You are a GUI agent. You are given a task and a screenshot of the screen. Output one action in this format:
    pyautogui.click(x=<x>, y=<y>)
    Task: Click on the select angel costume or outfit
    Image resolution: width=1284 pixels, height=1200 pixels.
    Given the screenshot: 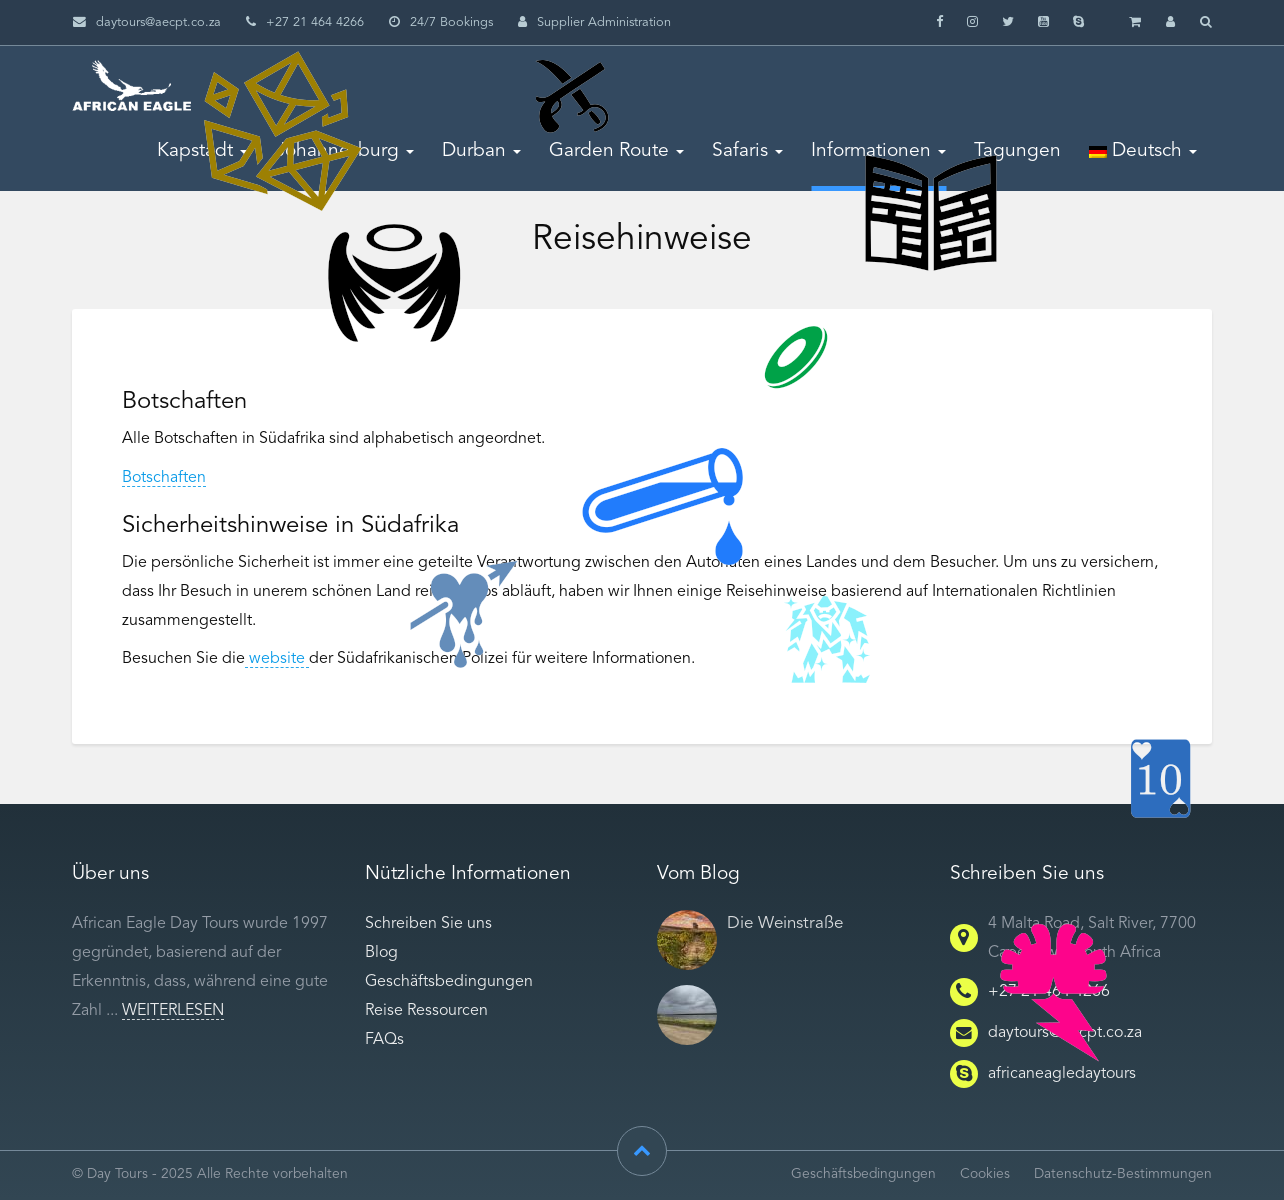 What is the action you would take?
    pyautogui.click(x=393, y=288)
    